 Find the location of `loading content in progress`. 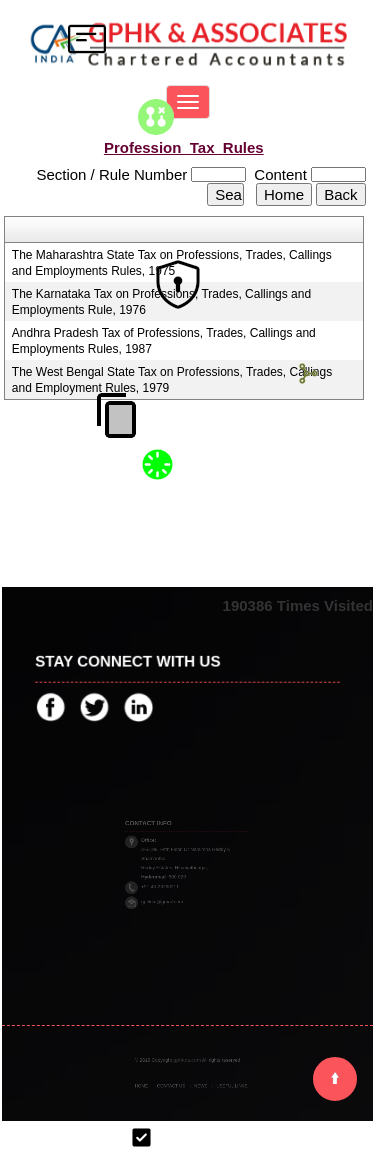

loading content in progress is located at coordinates (157, 464).